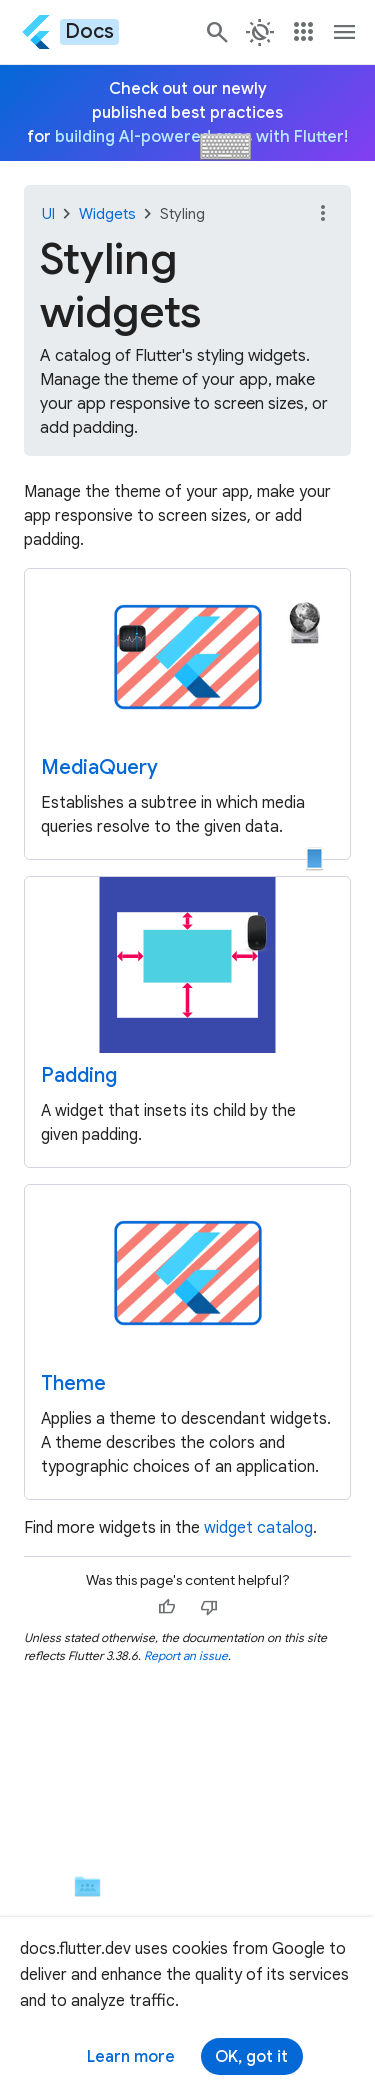 The image size is (375, 2095). Describe the element at coordinates (303, 623) in the screenshot. I see `access network boot volume` at that location.